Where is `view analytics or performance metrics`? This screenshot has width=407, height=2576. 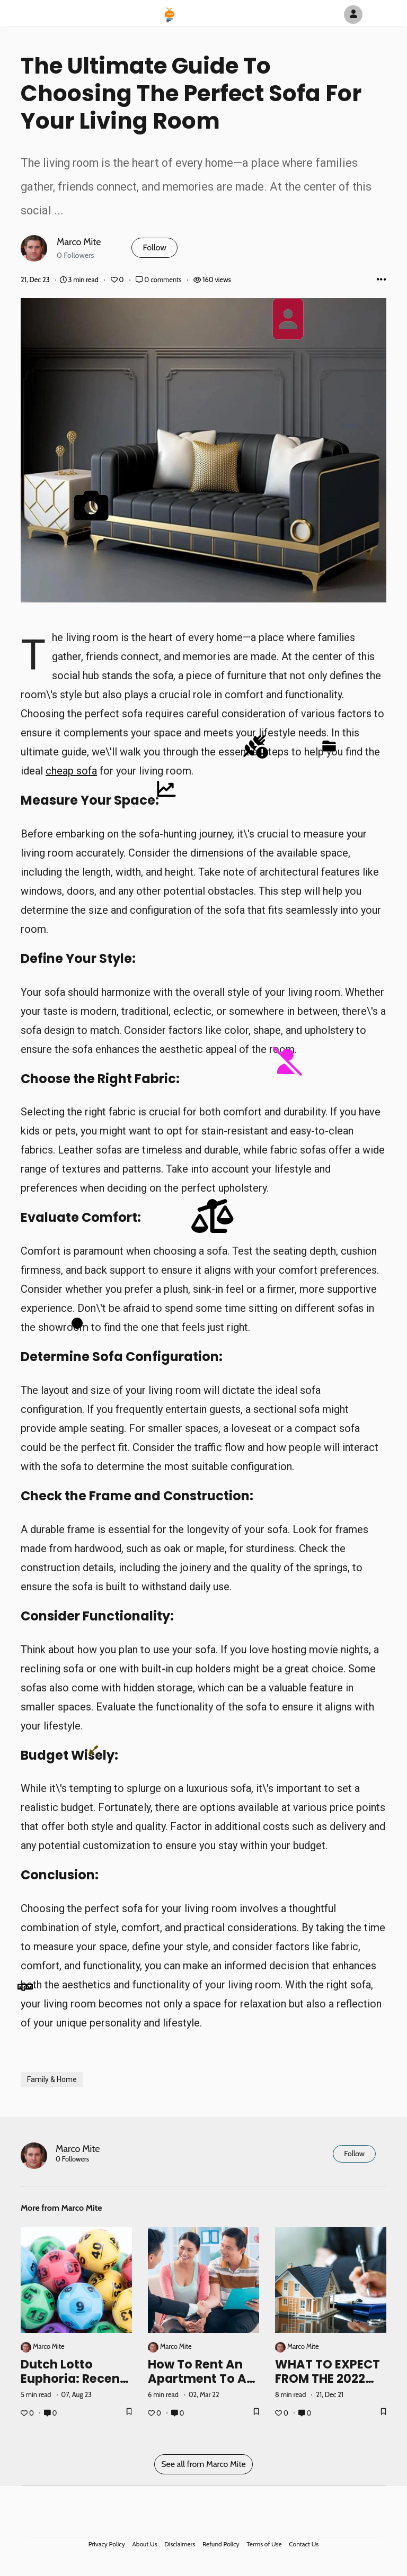 view analytics or performance metrics is located at coordinates (166, 789).